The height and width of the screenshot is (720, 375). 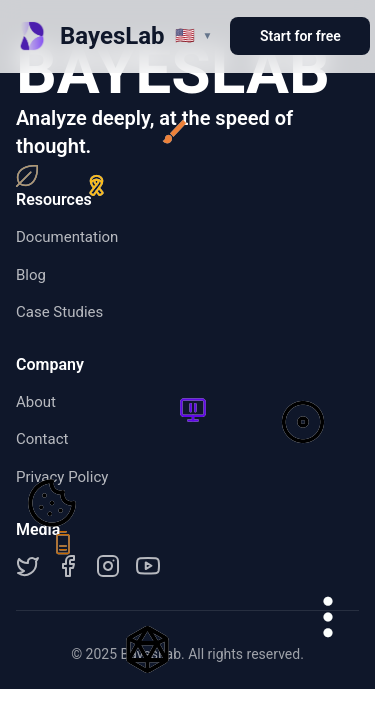 What do you see at coordinates (303, 422) in the screenshot?
I see `play or access music library` at bounding box center [303, 422].